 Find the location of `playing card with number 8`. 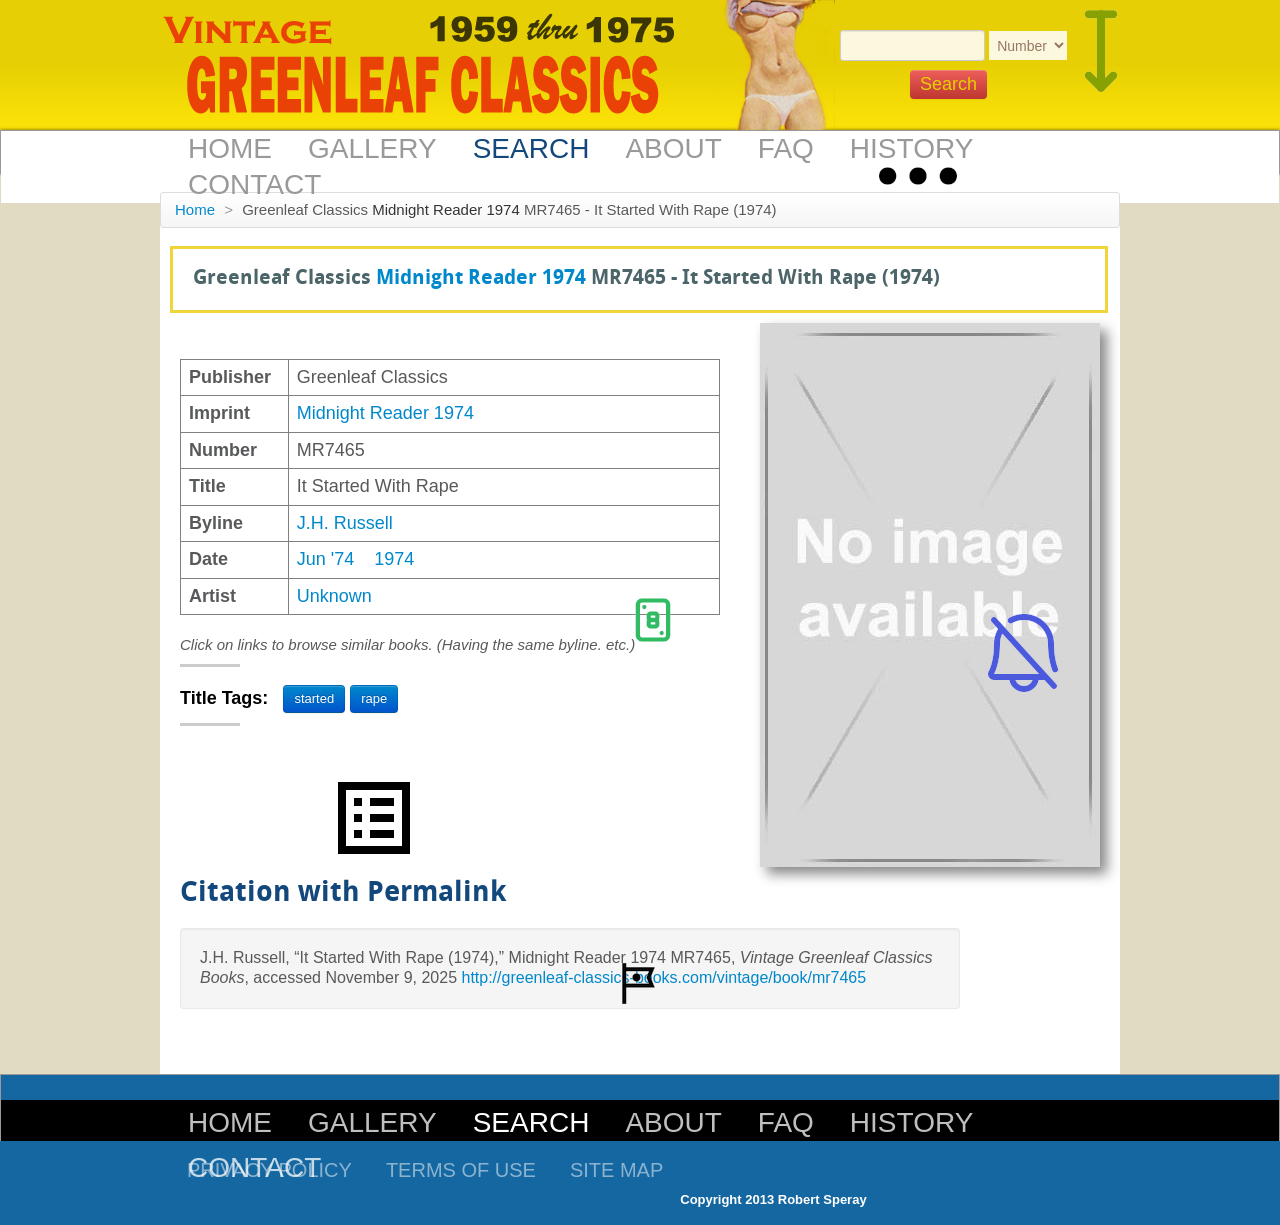

playing card with number 8 is located at coordinates (653, 620).